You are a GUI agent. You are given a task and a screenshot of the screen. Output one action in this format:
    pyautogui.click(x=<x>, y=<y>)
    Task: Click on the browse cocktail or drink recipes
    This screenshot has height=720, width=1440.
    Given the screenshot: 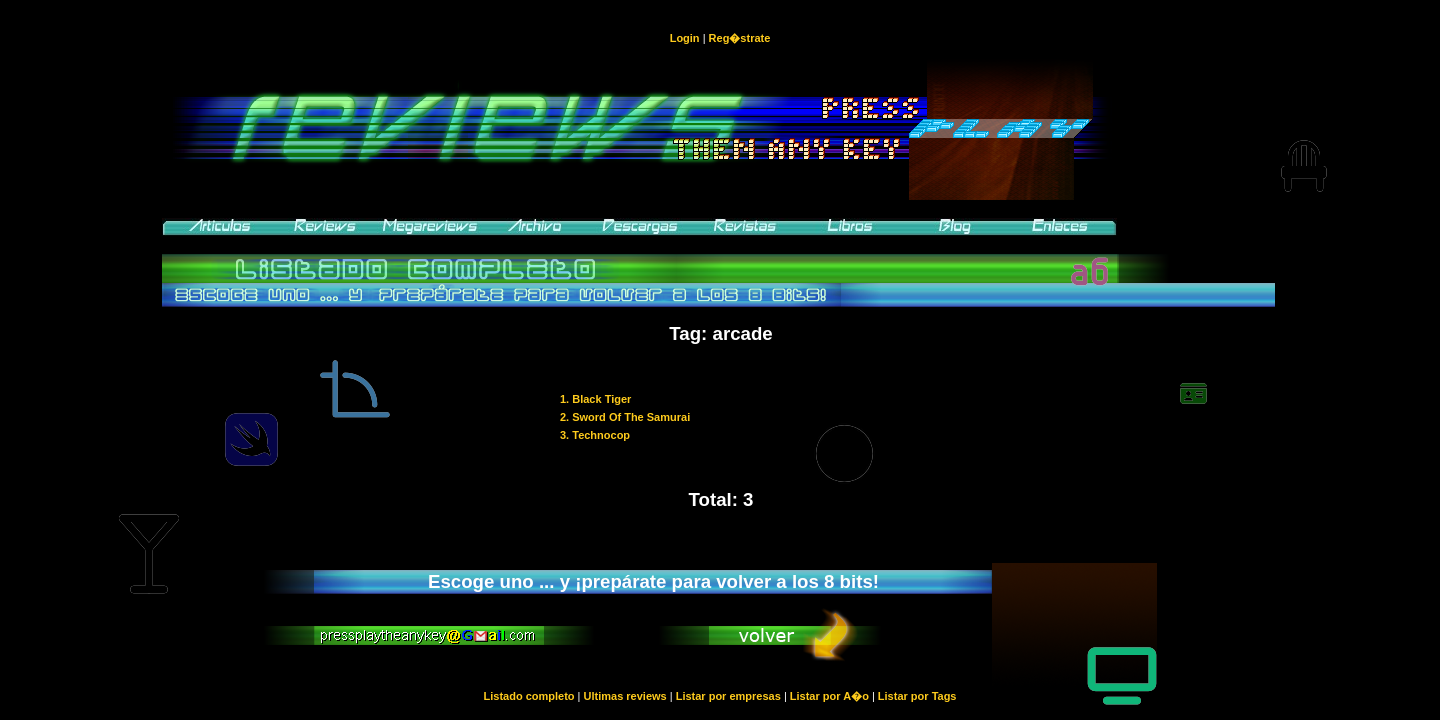 What is the action you would take?
    pyautogui.click(x=149, y=552)
    